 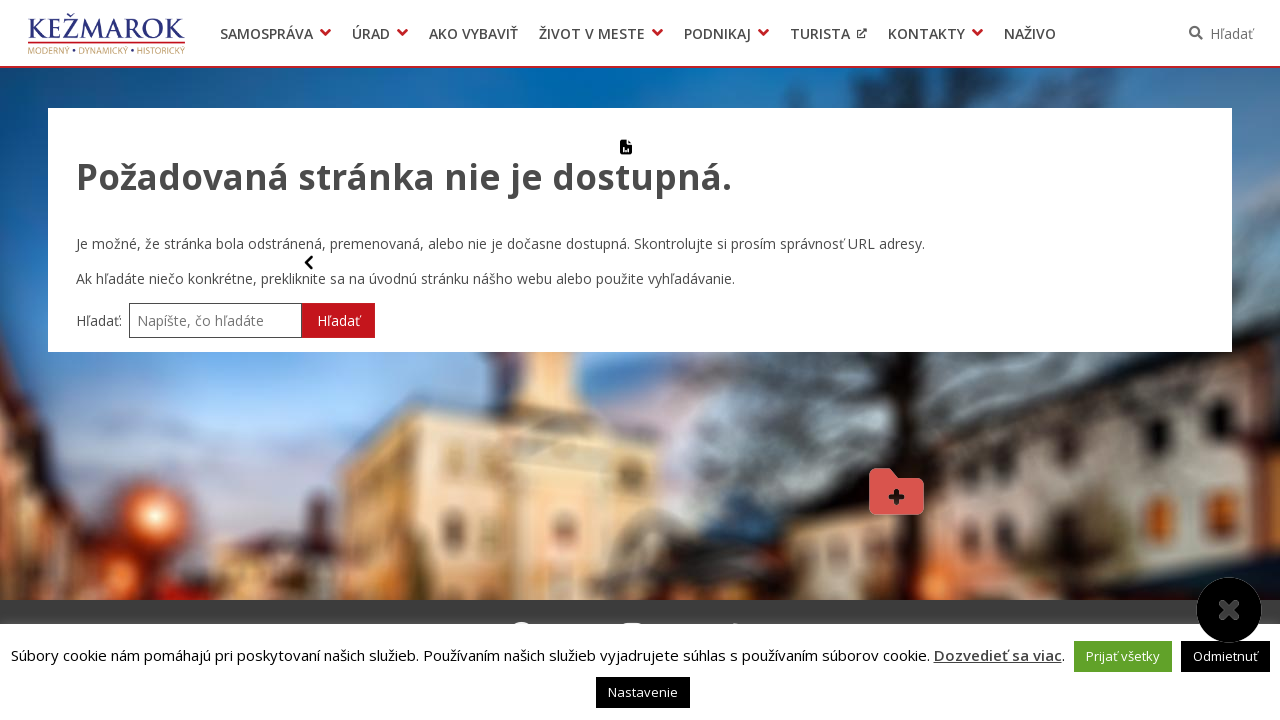 I want to click on view file analytics or statistics, so click(x=626, y=147).